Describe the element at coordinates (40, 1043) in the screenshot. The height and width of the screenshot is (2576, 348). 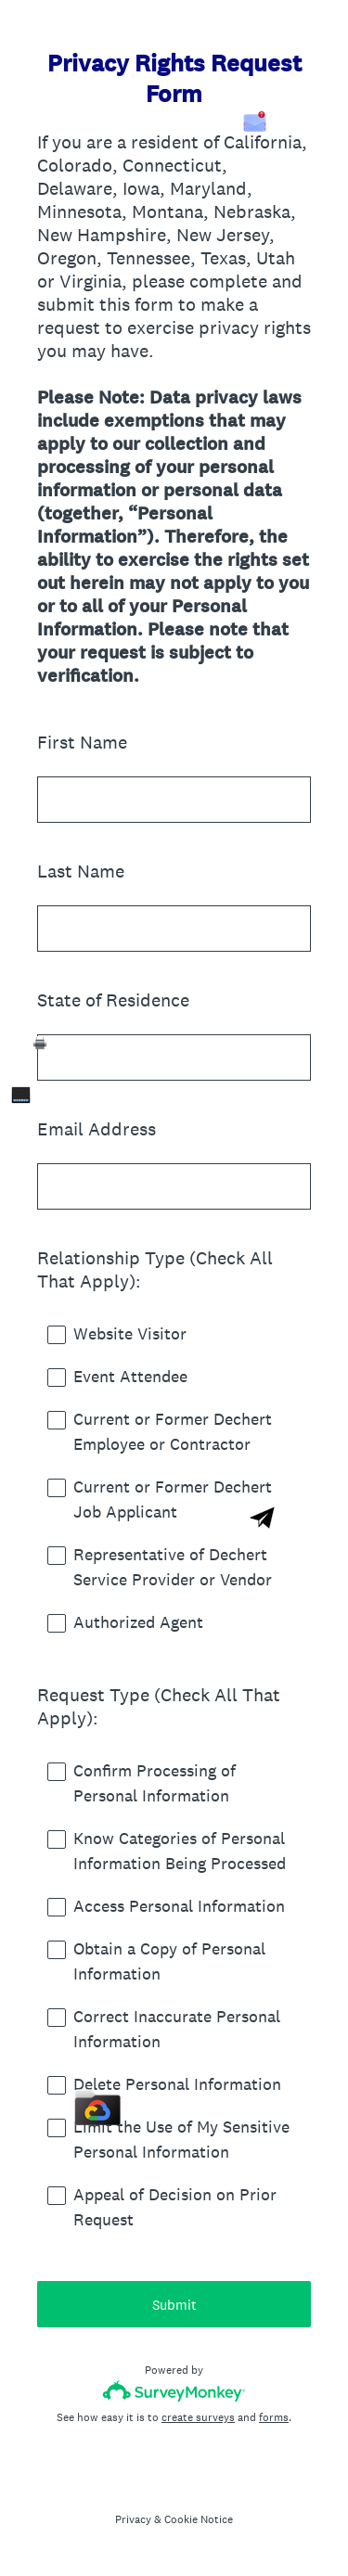
I see `add a new printer to your system` at that location.